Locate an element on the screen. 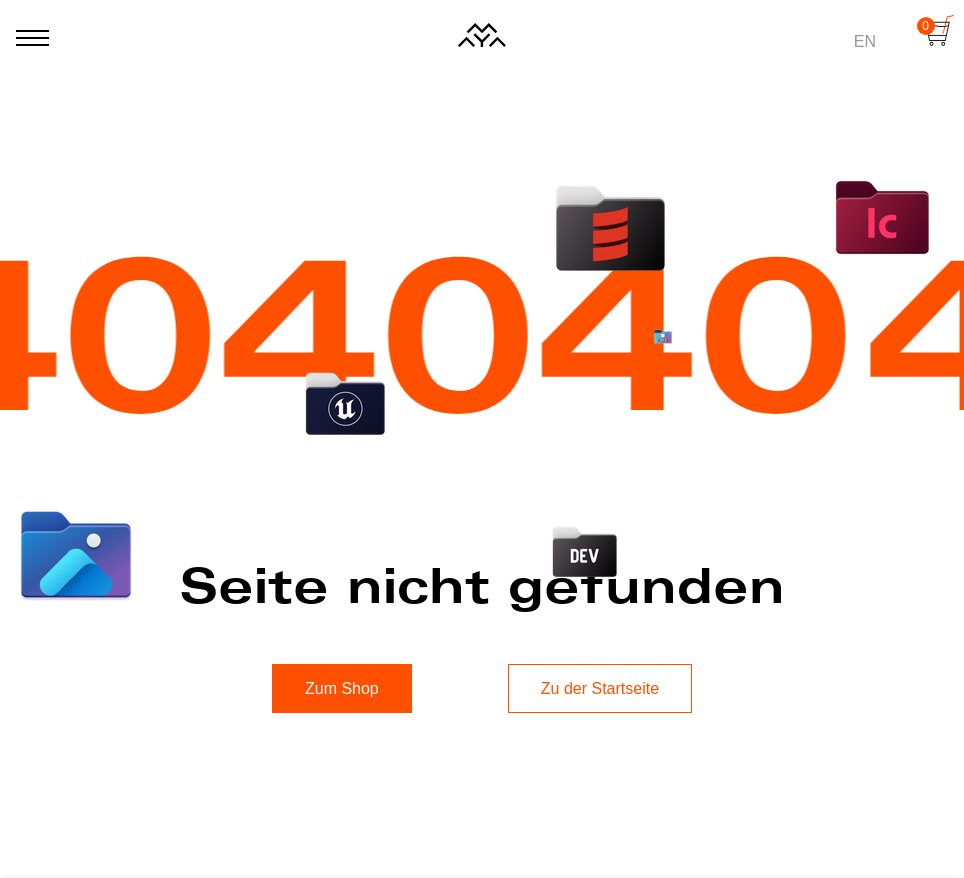 The image size is (964, 878). folder containing dev.to related projects or resources is located at coordinates (584, 553).